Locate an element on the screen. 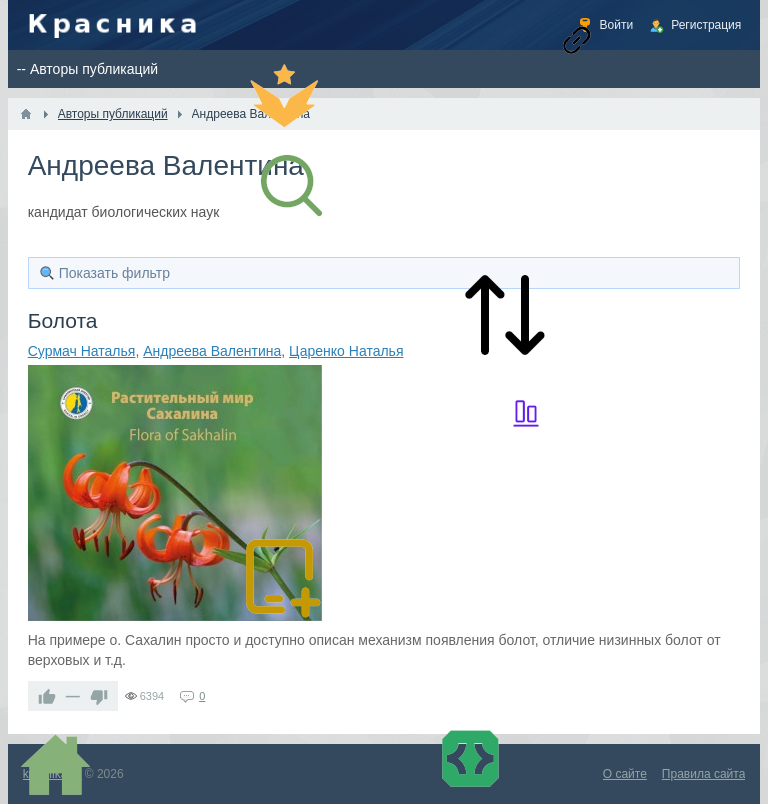 This screenshot has width=768, height=804. indicates active developer badge status on Discord is located at coordinates (470, 758).